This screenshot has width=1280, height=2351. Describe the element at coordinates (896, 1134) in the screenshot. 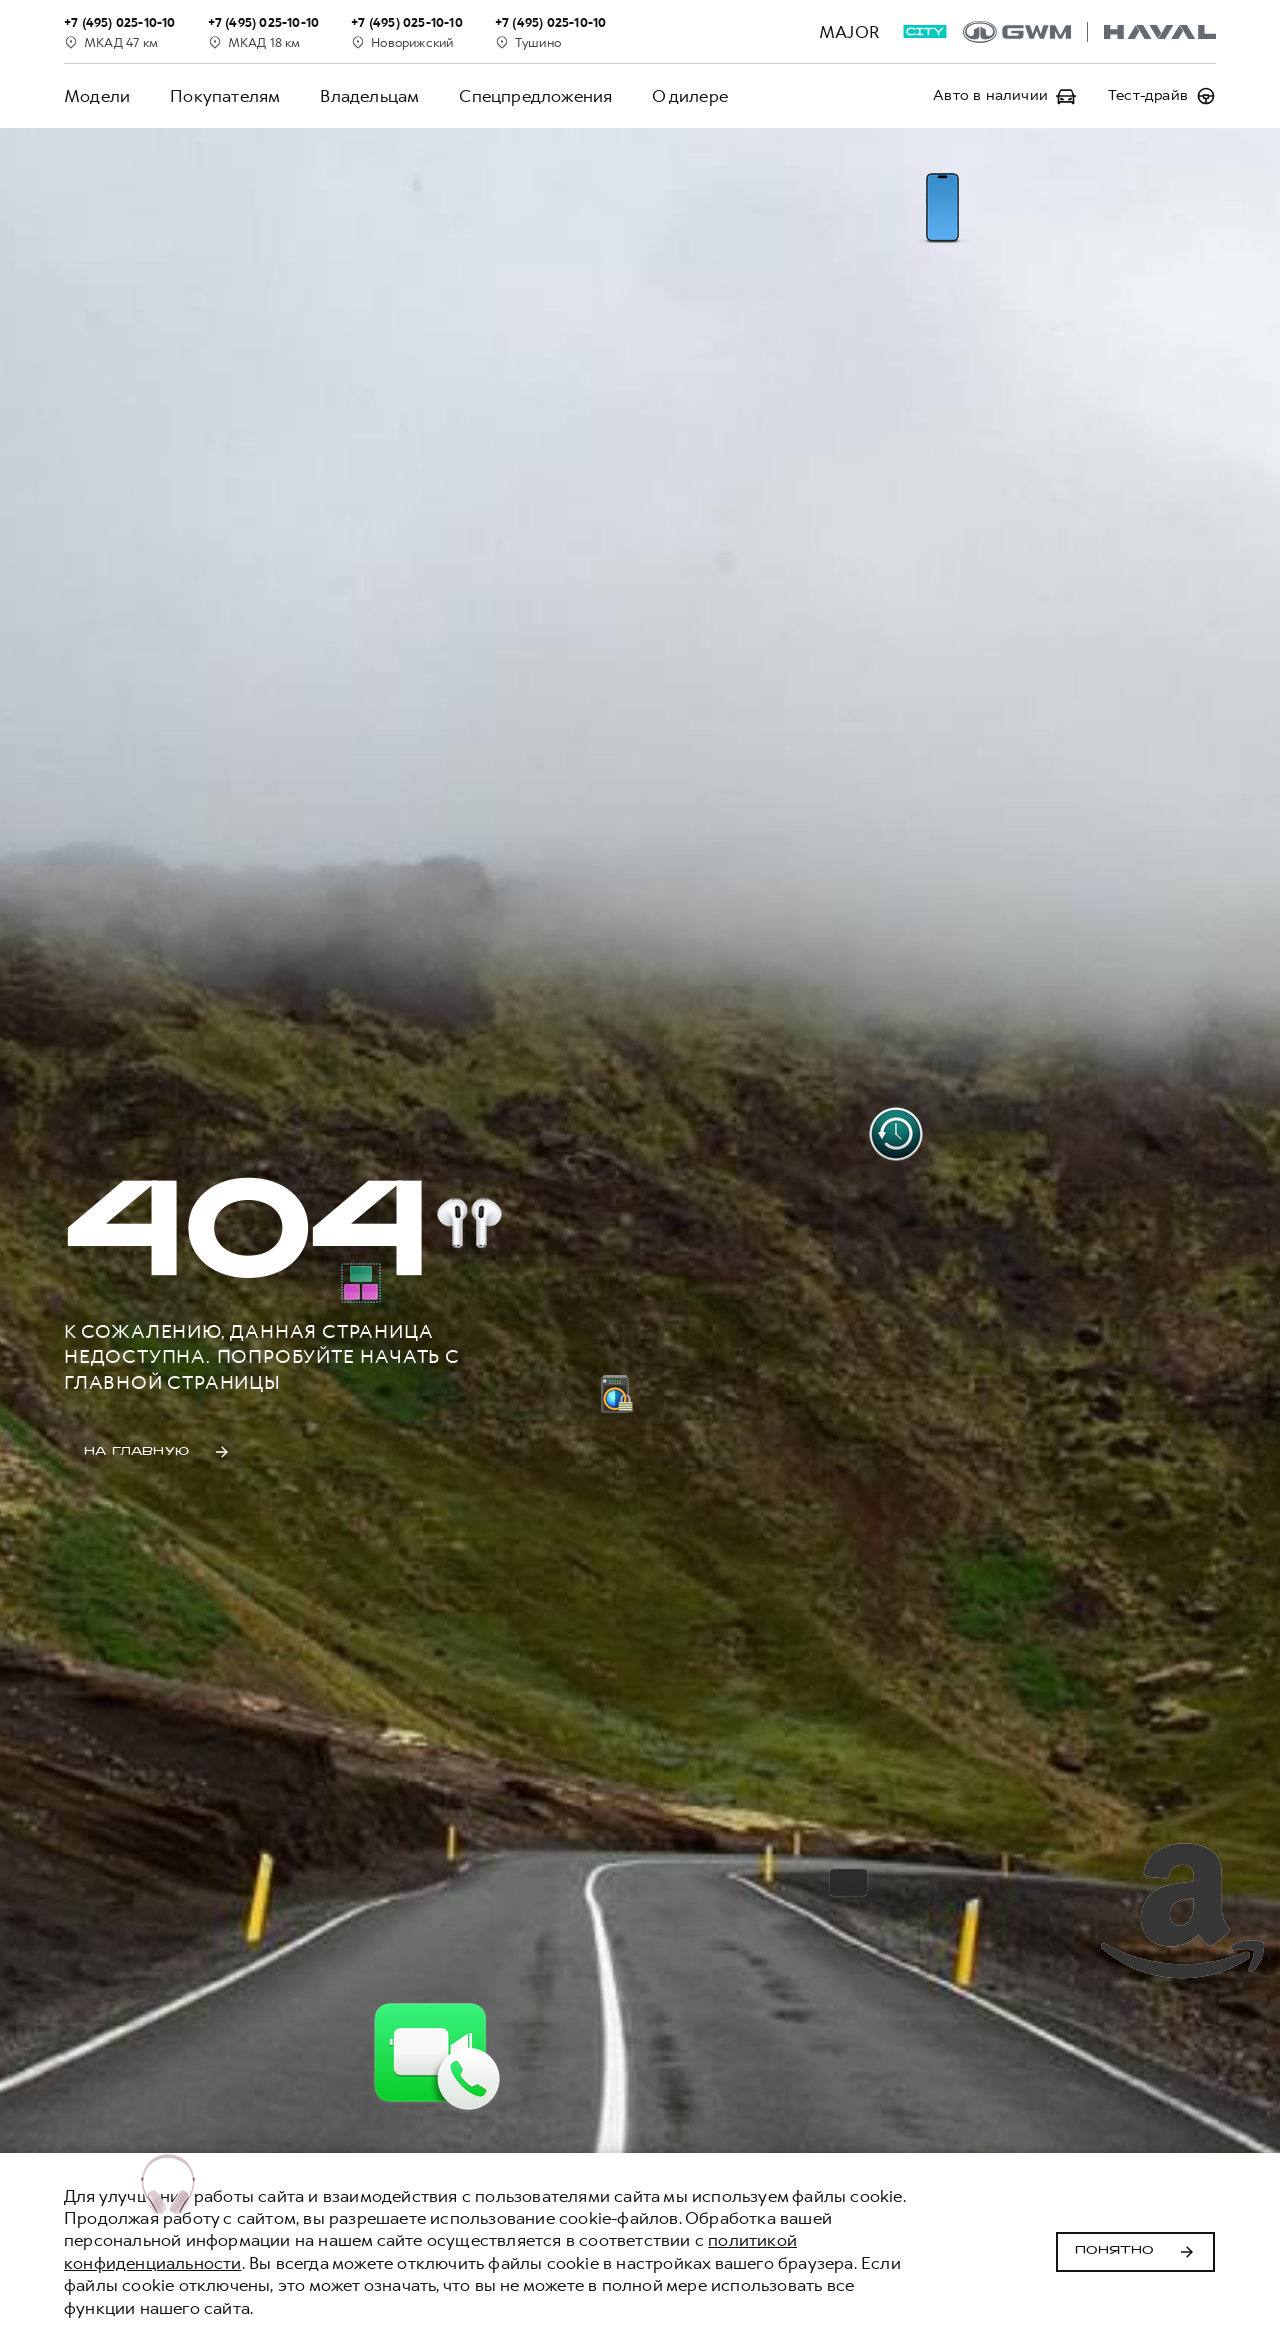

I see `open time machine backup settings` at that location.